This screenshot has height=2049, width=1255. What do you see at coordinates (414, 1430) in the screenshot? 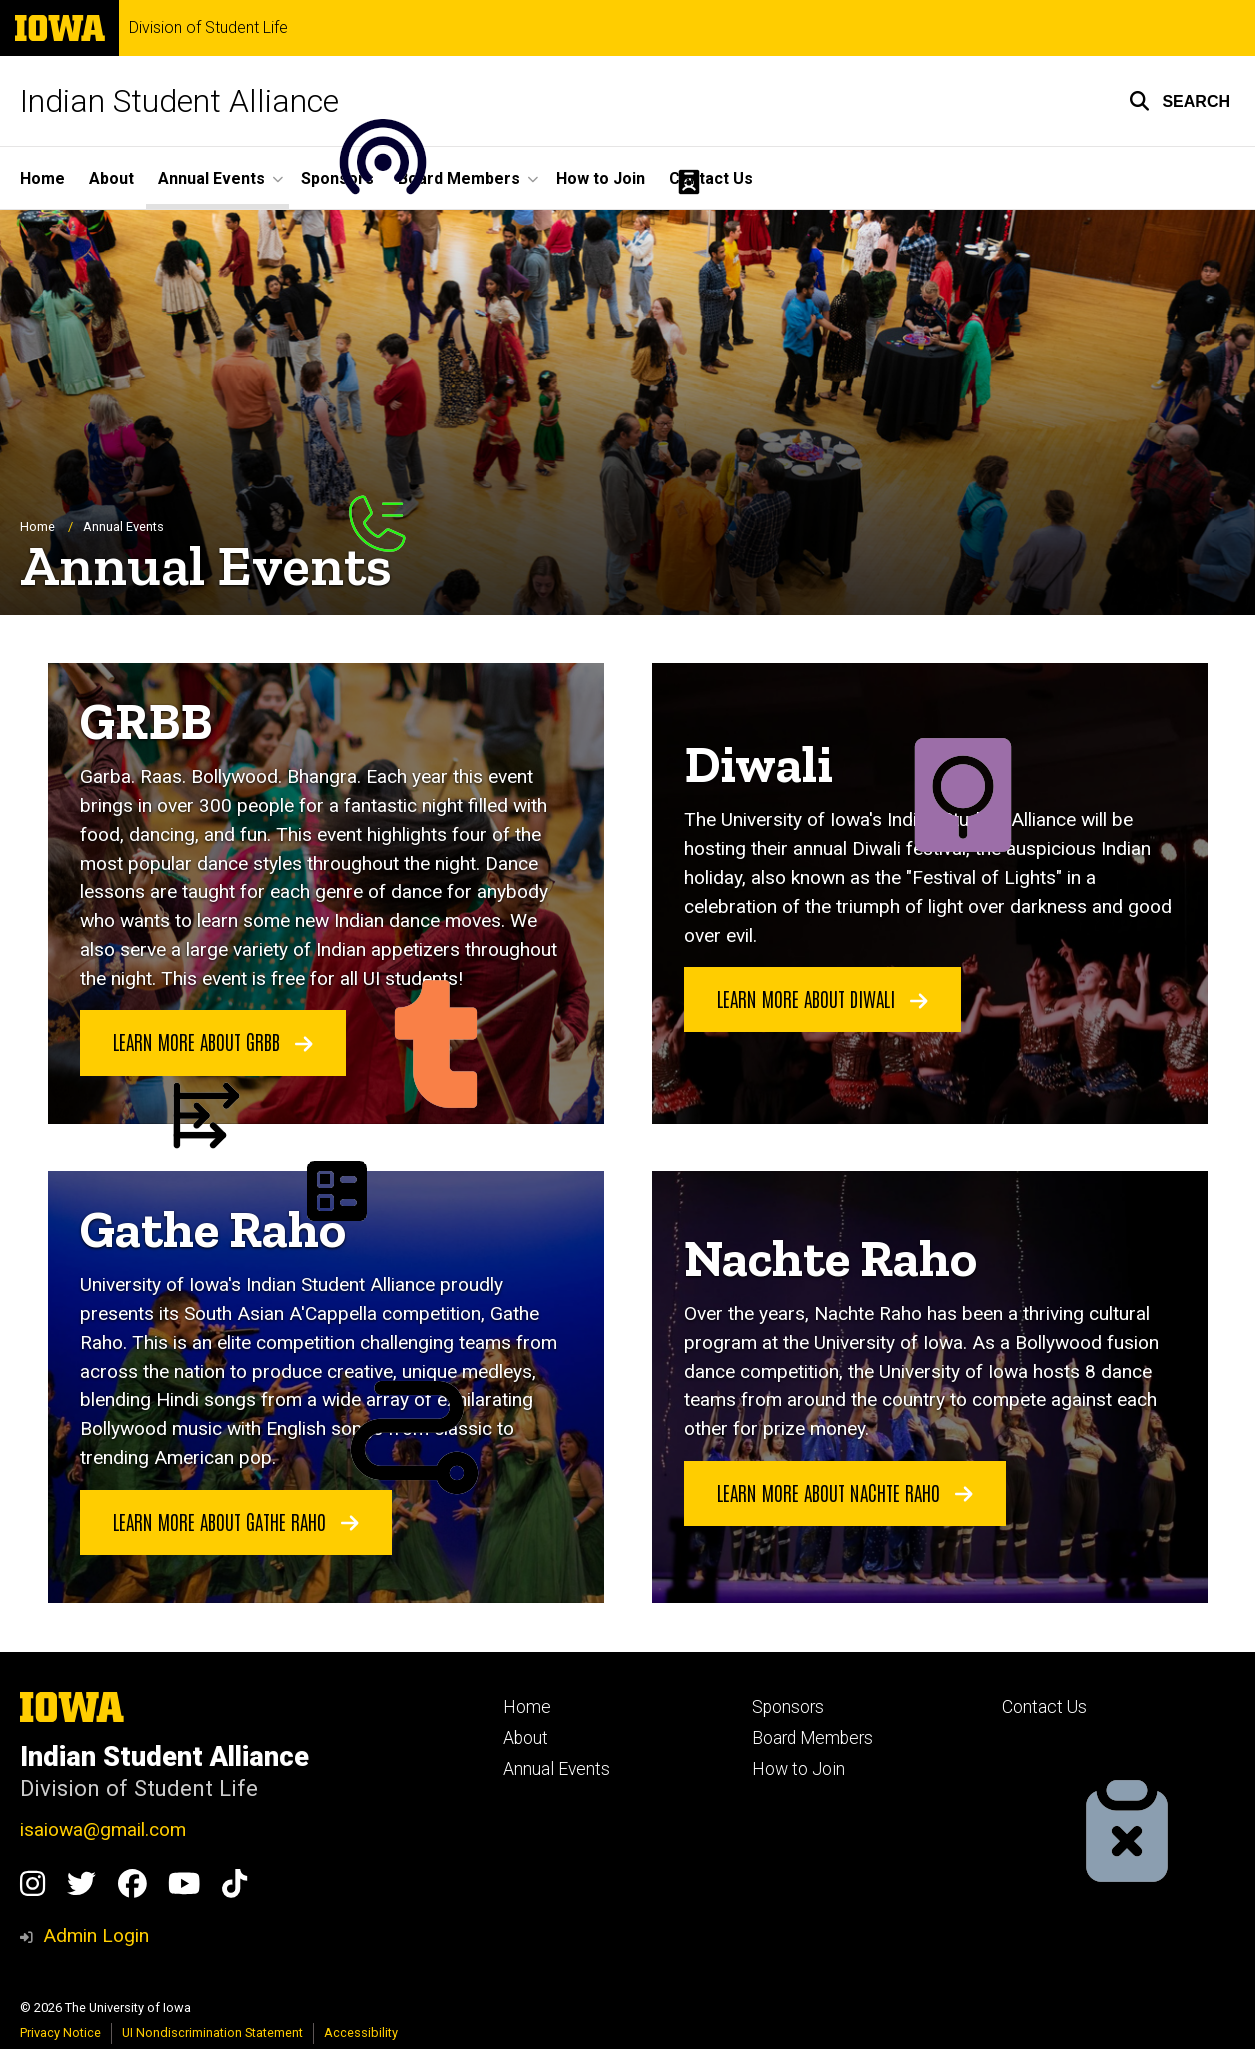
I see `view or edit a route path` at bounding box center [414, 1430].